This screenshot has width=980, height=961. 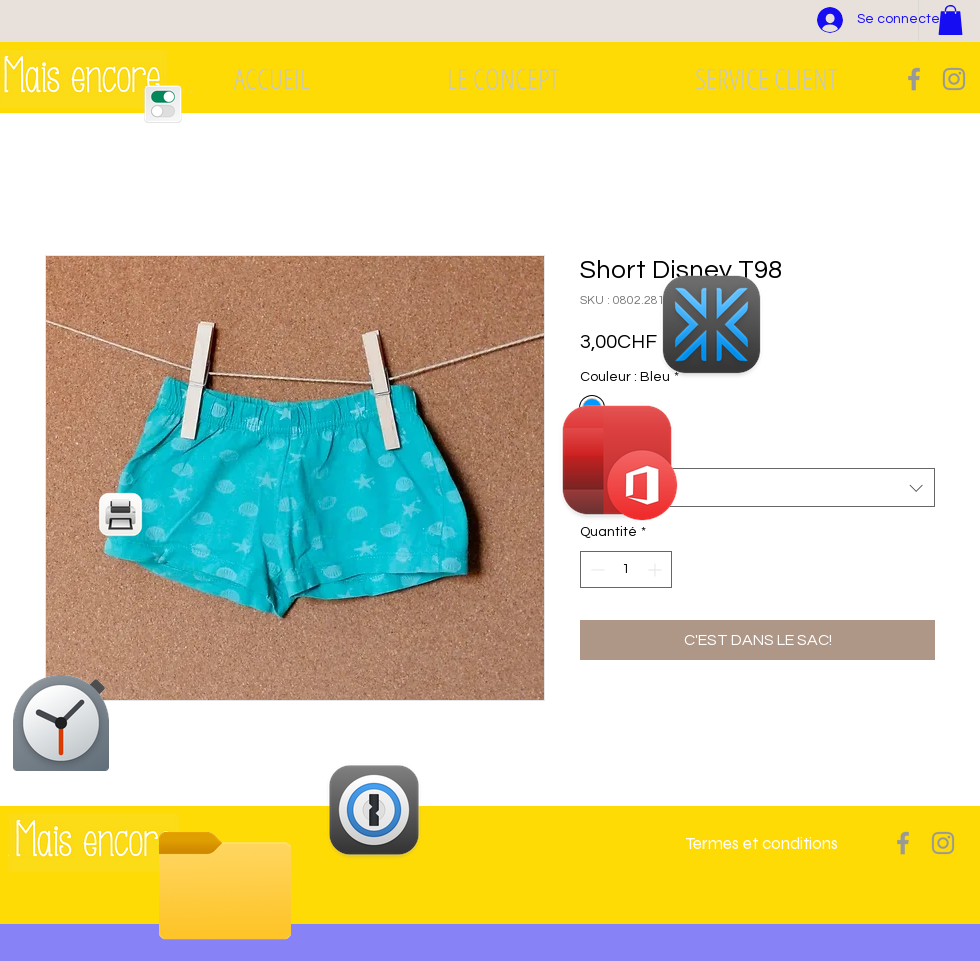 What do you see at coordinates (617, 460) in the screenshot?
I see `open microsoft office suite` at bounding box center [617, 460].